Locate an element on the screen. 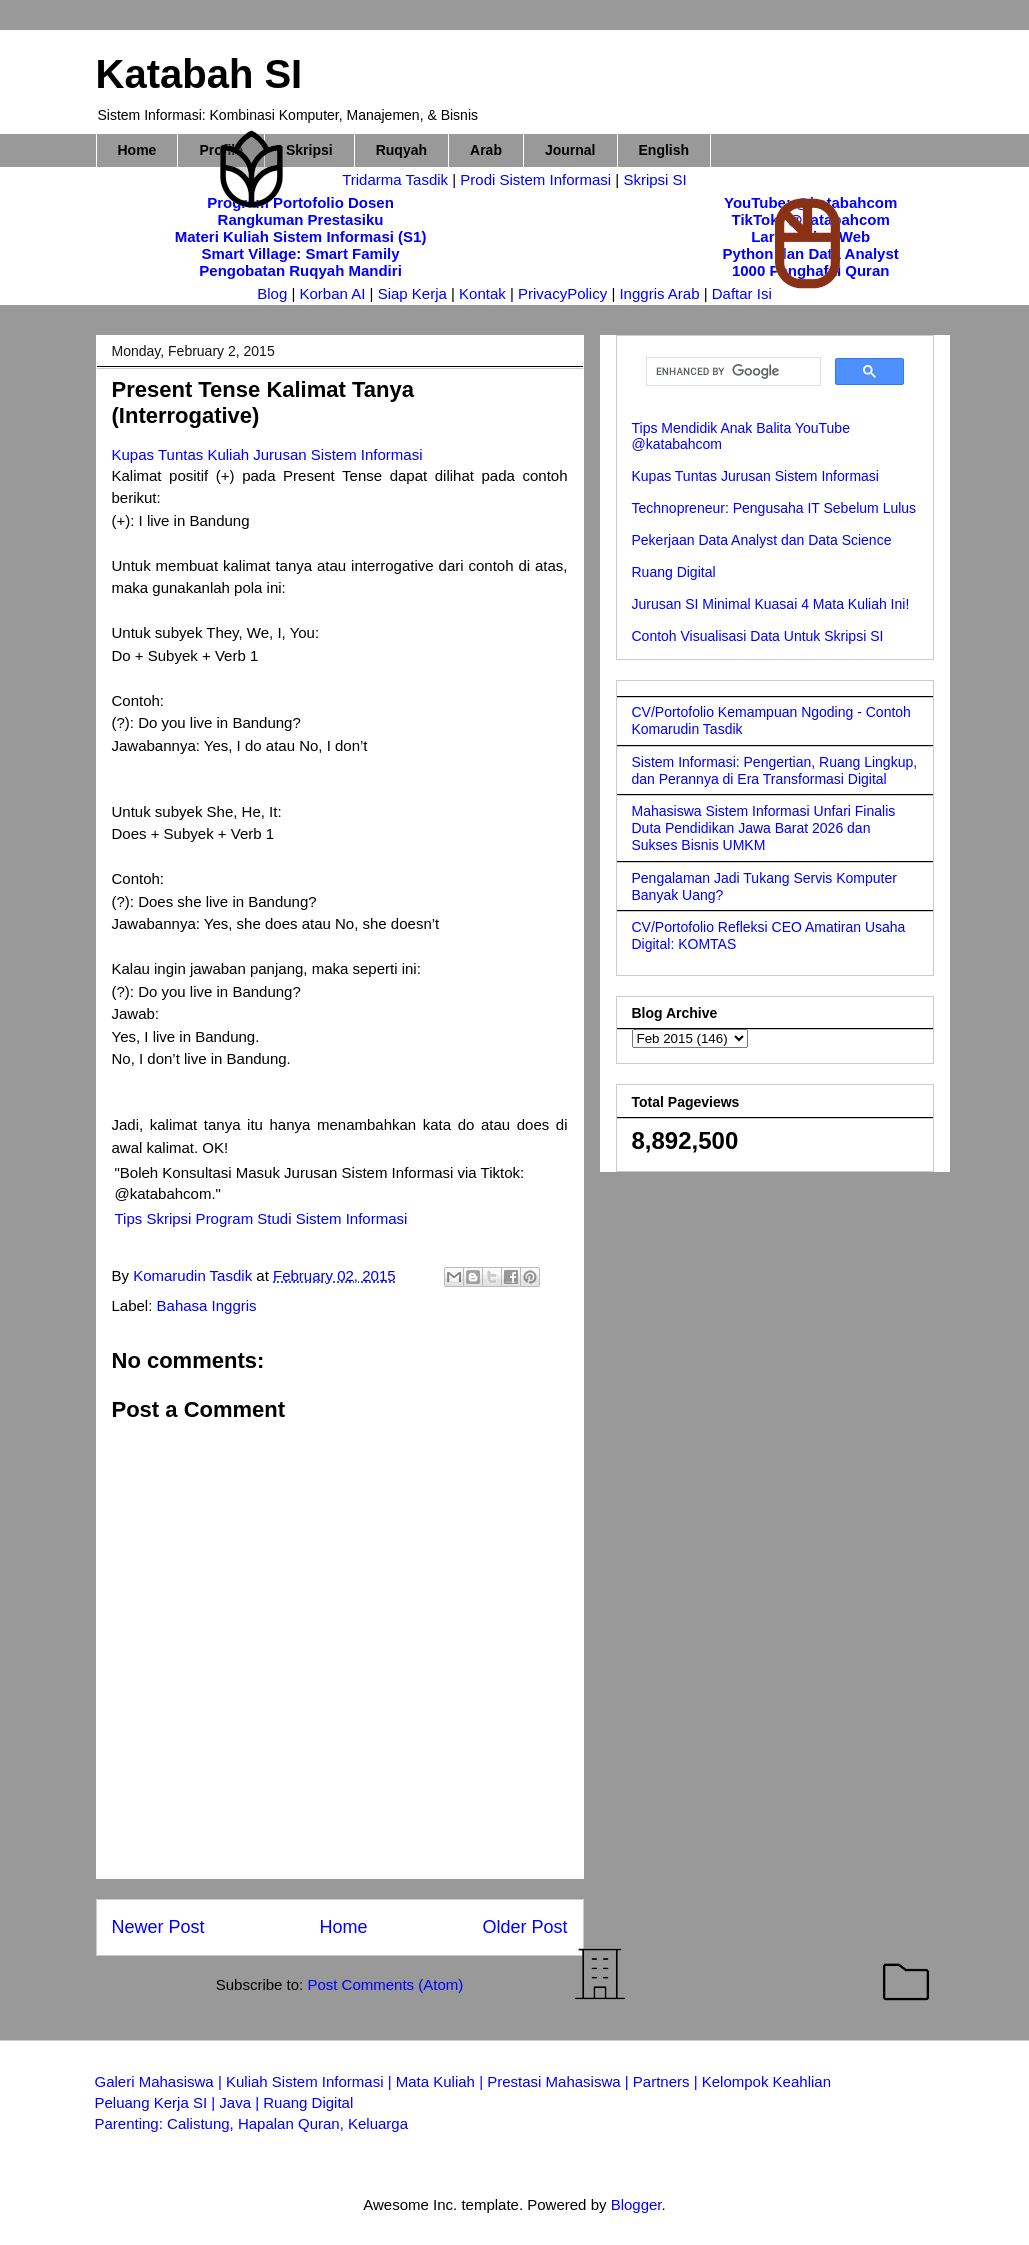 The height and width of the screenshot is (2245, 1029). indicates left mouse button click action is located at coordinates (807, 243).